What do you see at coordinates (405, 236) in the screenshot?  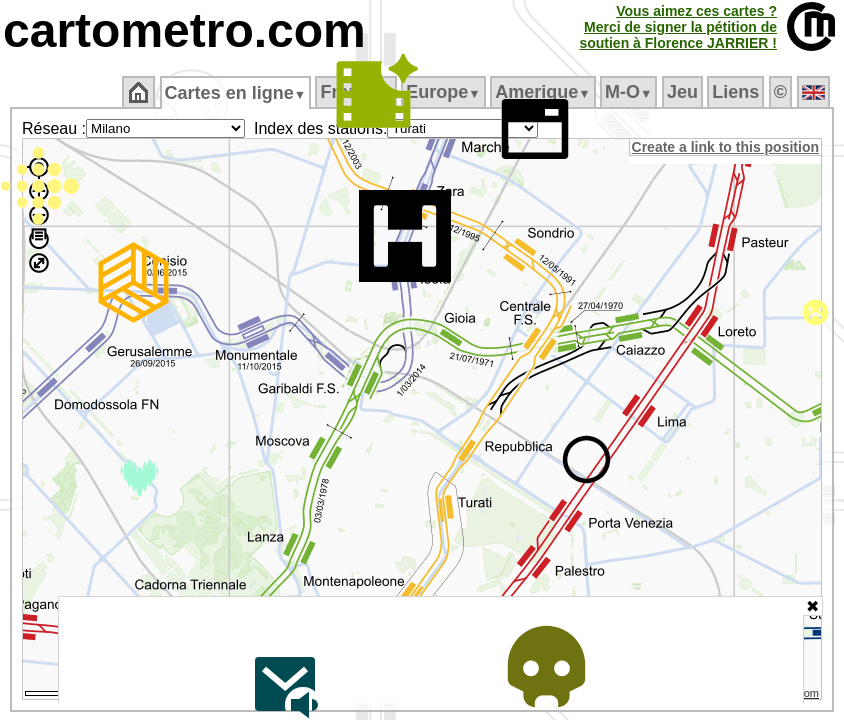 I see `hetzner cloud hosting service logo` at bounding box center [405, 236].